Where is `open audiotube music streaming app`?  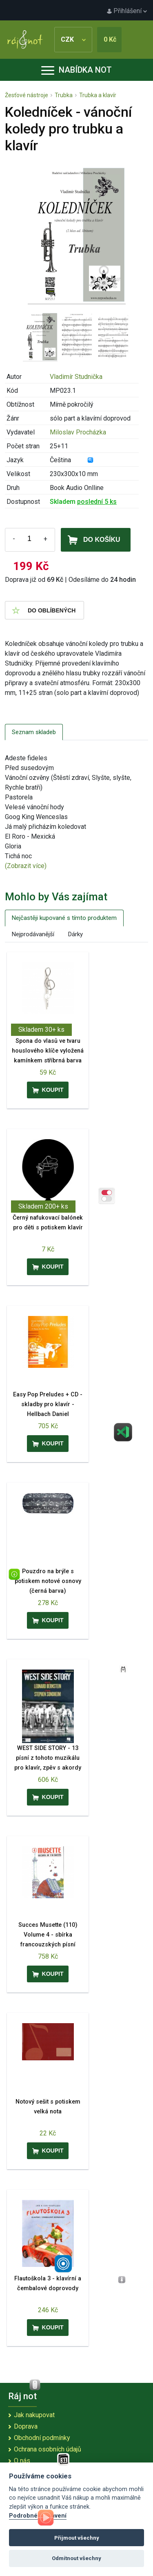 open audiotube music streaming app is located at coordinates (46, 2518).